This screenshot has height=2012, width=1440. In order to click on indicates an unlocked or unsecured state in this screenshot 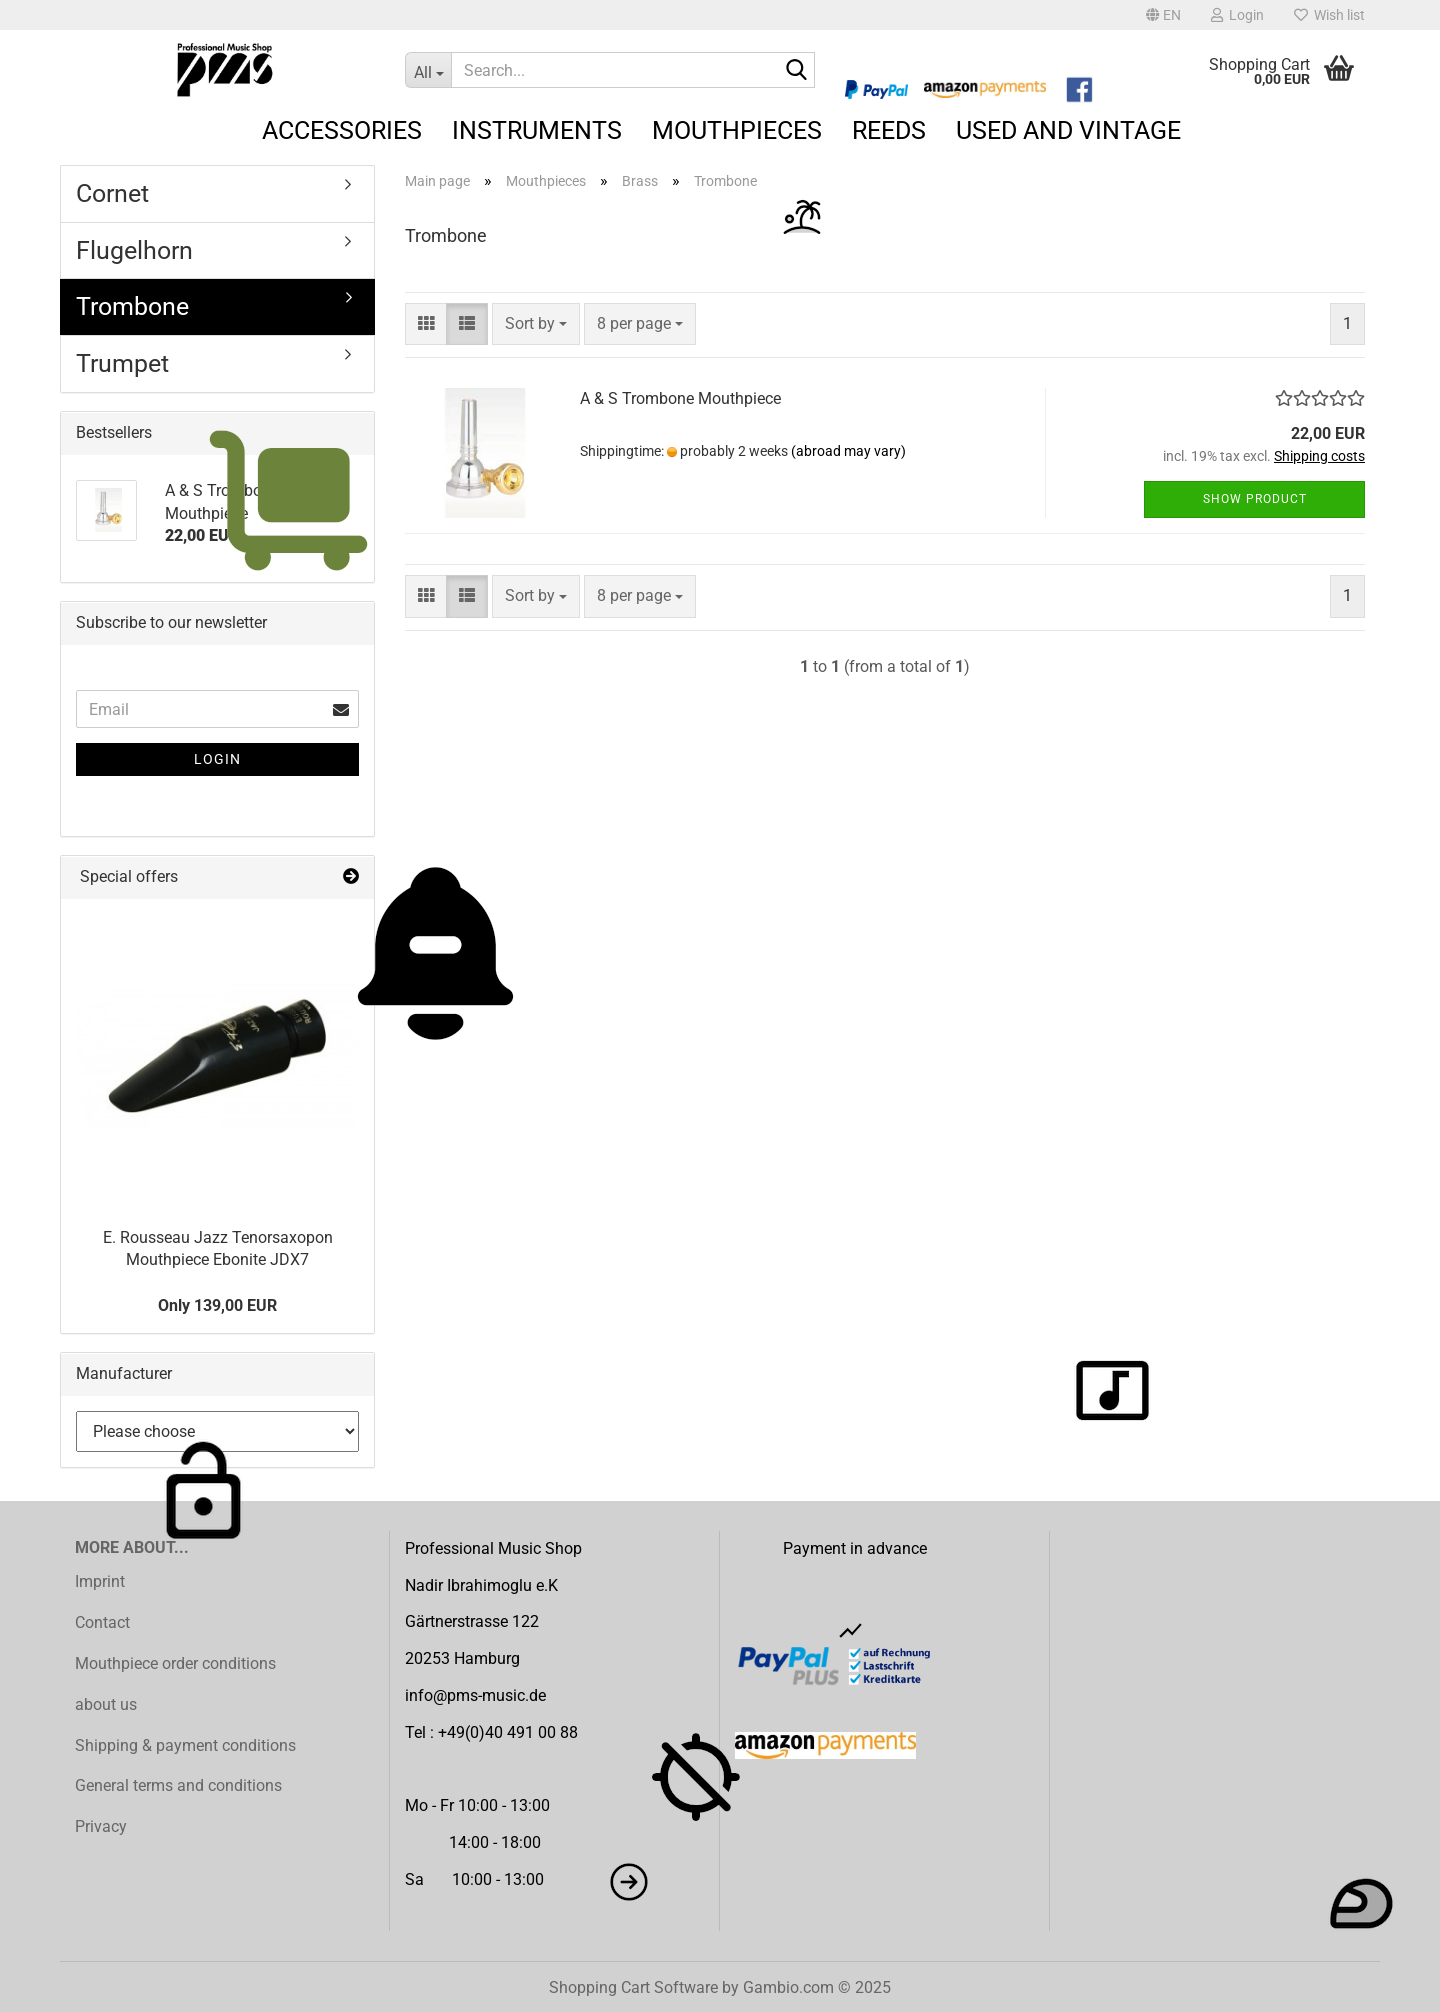, I will do `click(203, 1492)`.